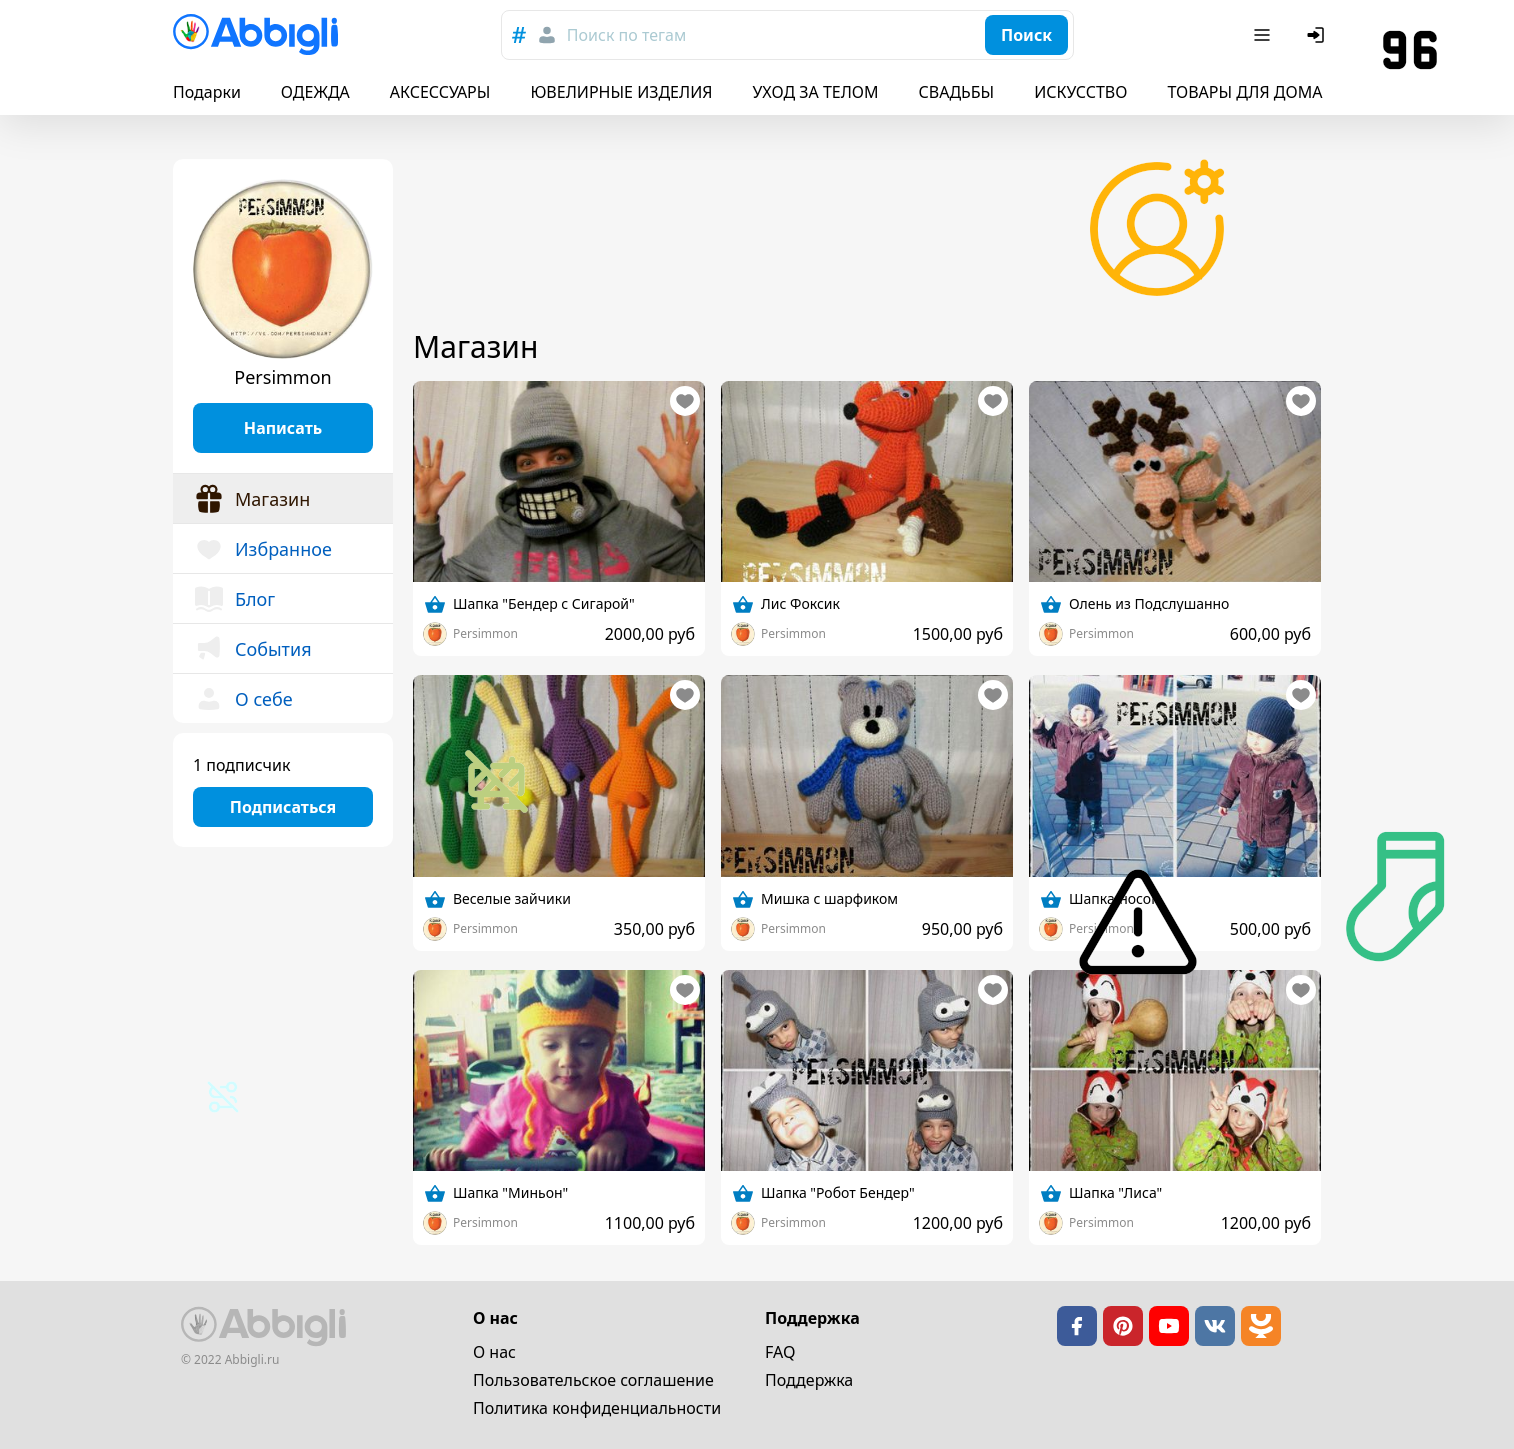  Describe the element at coordinates (1399, 894) in the screenshot. I see `browse clothing or apparel items` at that location.